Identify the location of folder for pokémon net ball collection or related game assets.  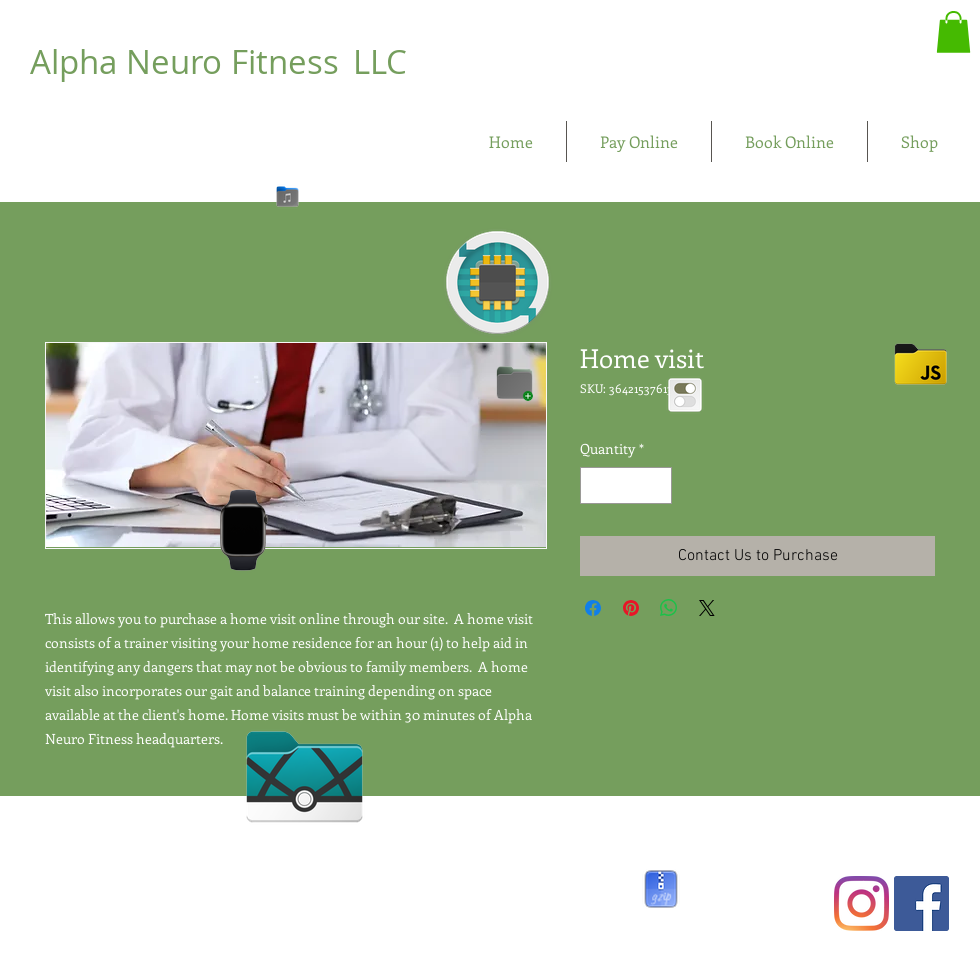
(304, 780).